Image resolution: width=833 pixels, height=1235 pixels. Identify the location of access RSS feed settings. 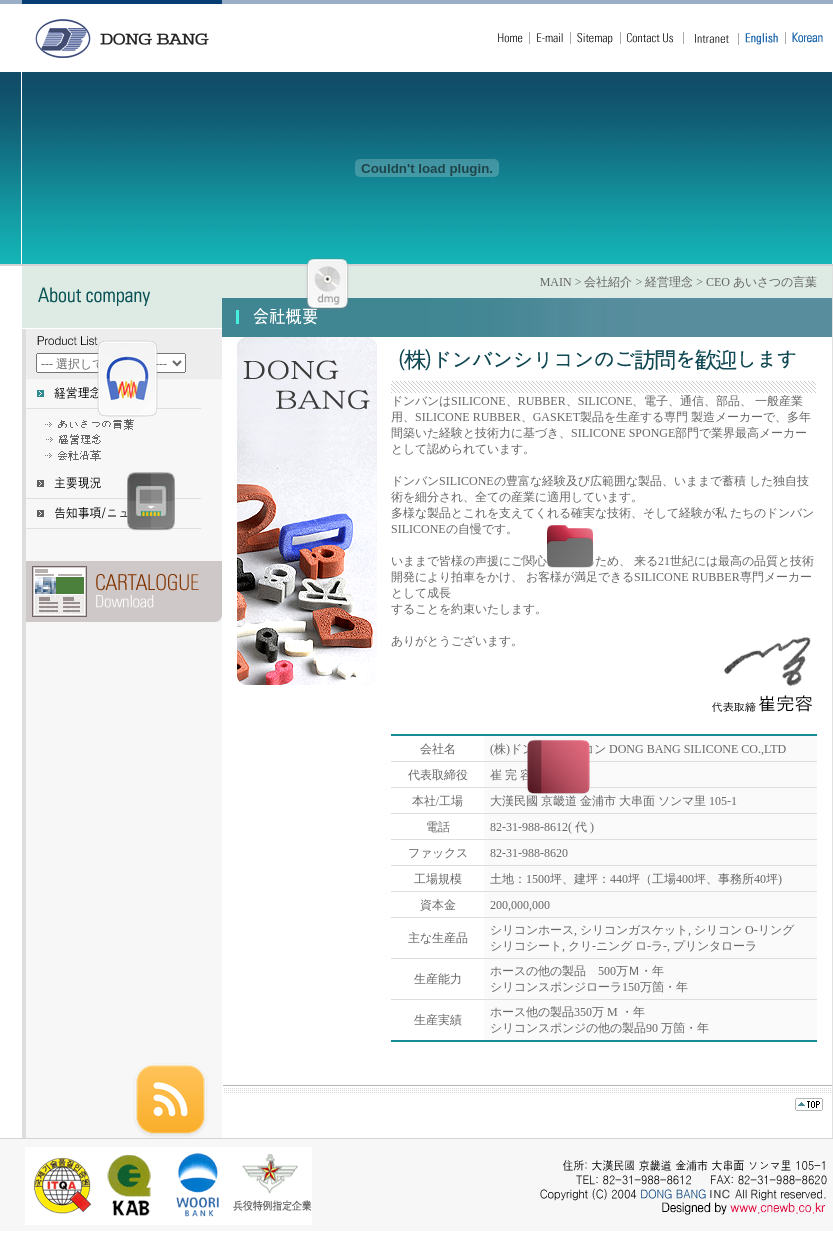
(170, 1100).